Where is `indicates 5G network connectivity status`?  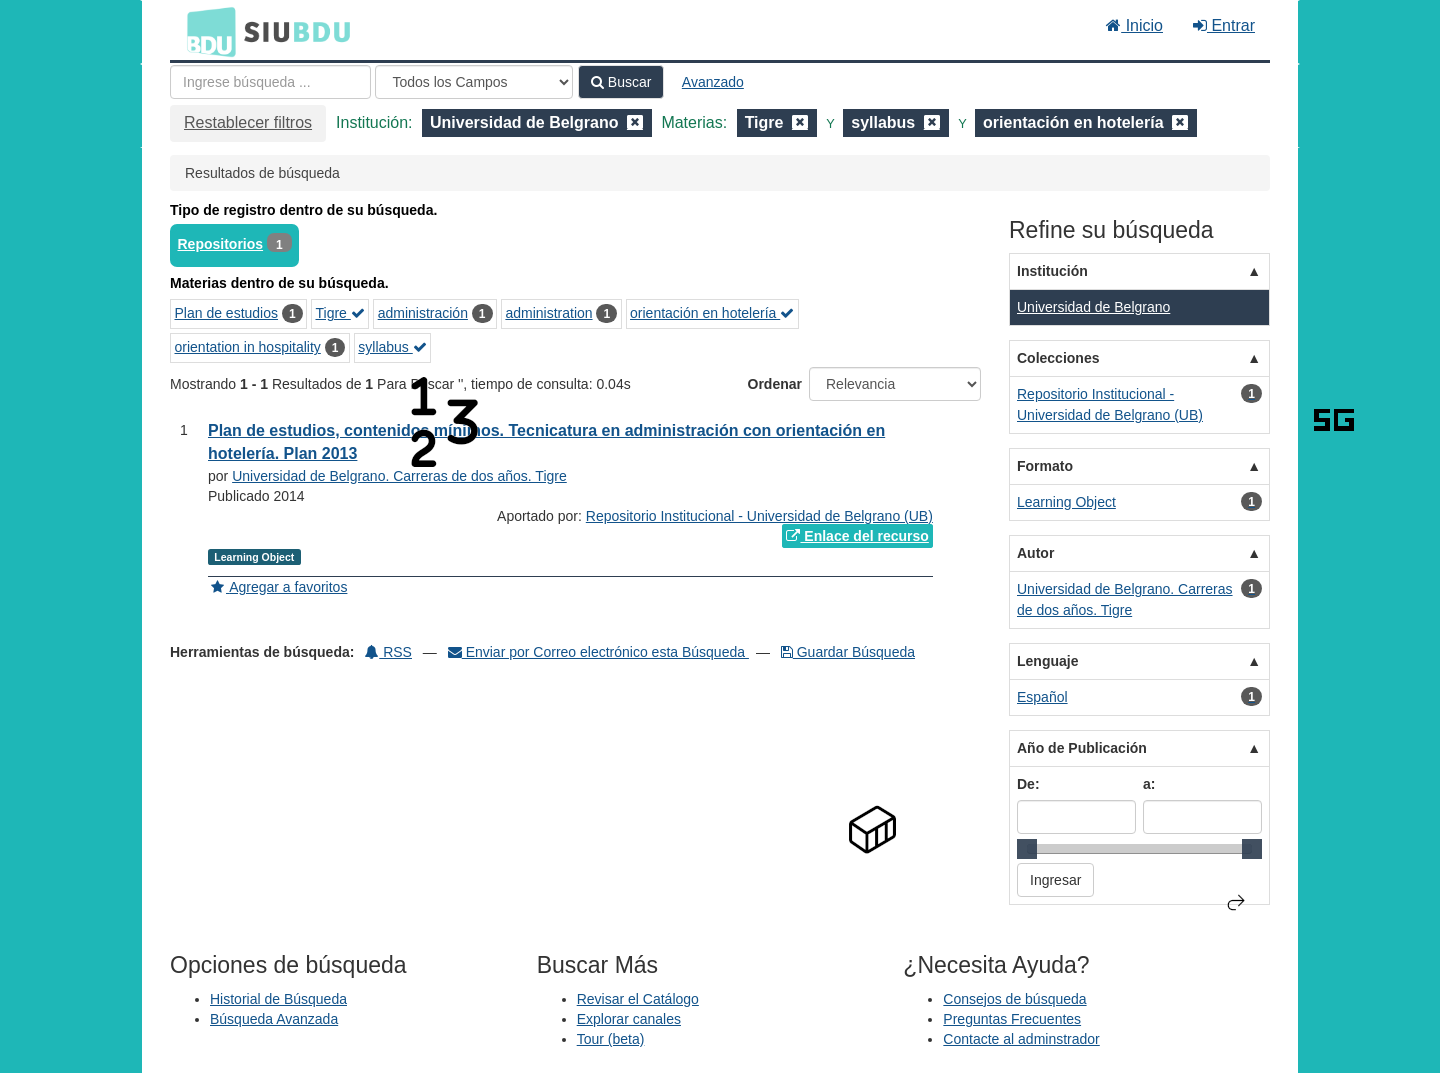
indicates 5G network connectivity status is located at coordinates (1334, 420).